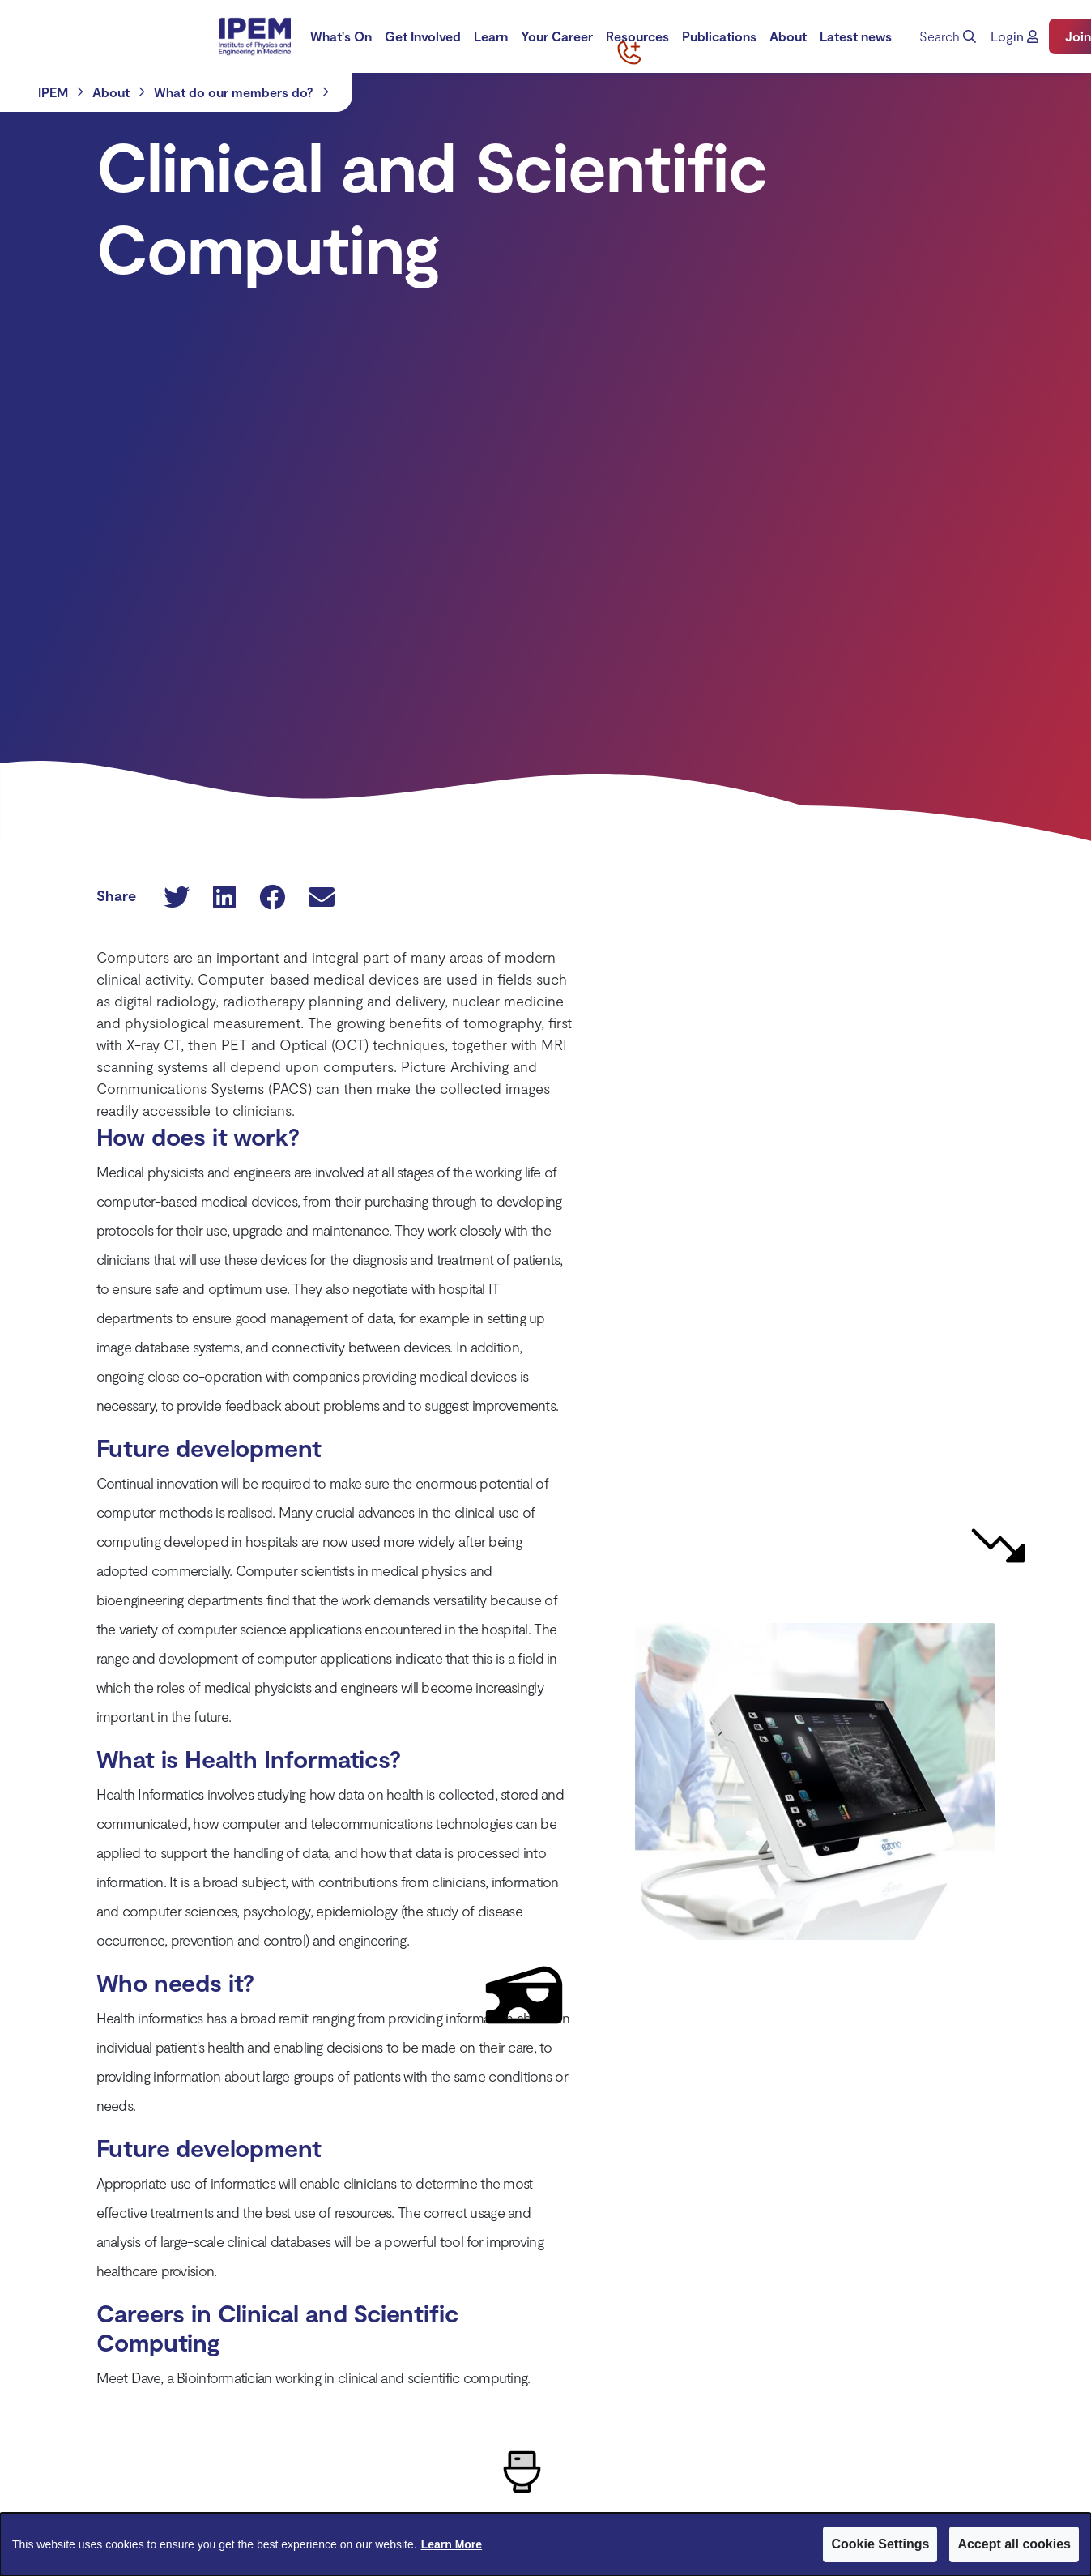  I want to click on indicates dairy or cheese-related content, so click(524, 1999).